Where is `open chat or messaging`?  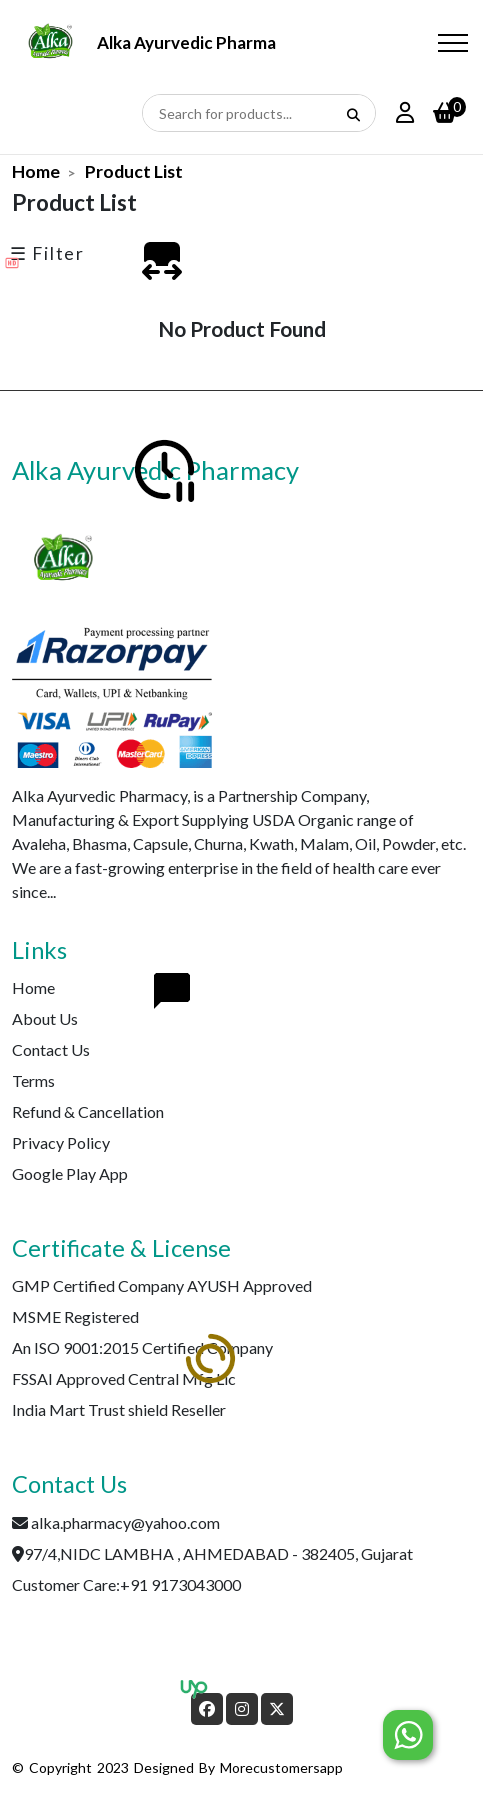
open chat or messaging is located at coordinates (172, 991).